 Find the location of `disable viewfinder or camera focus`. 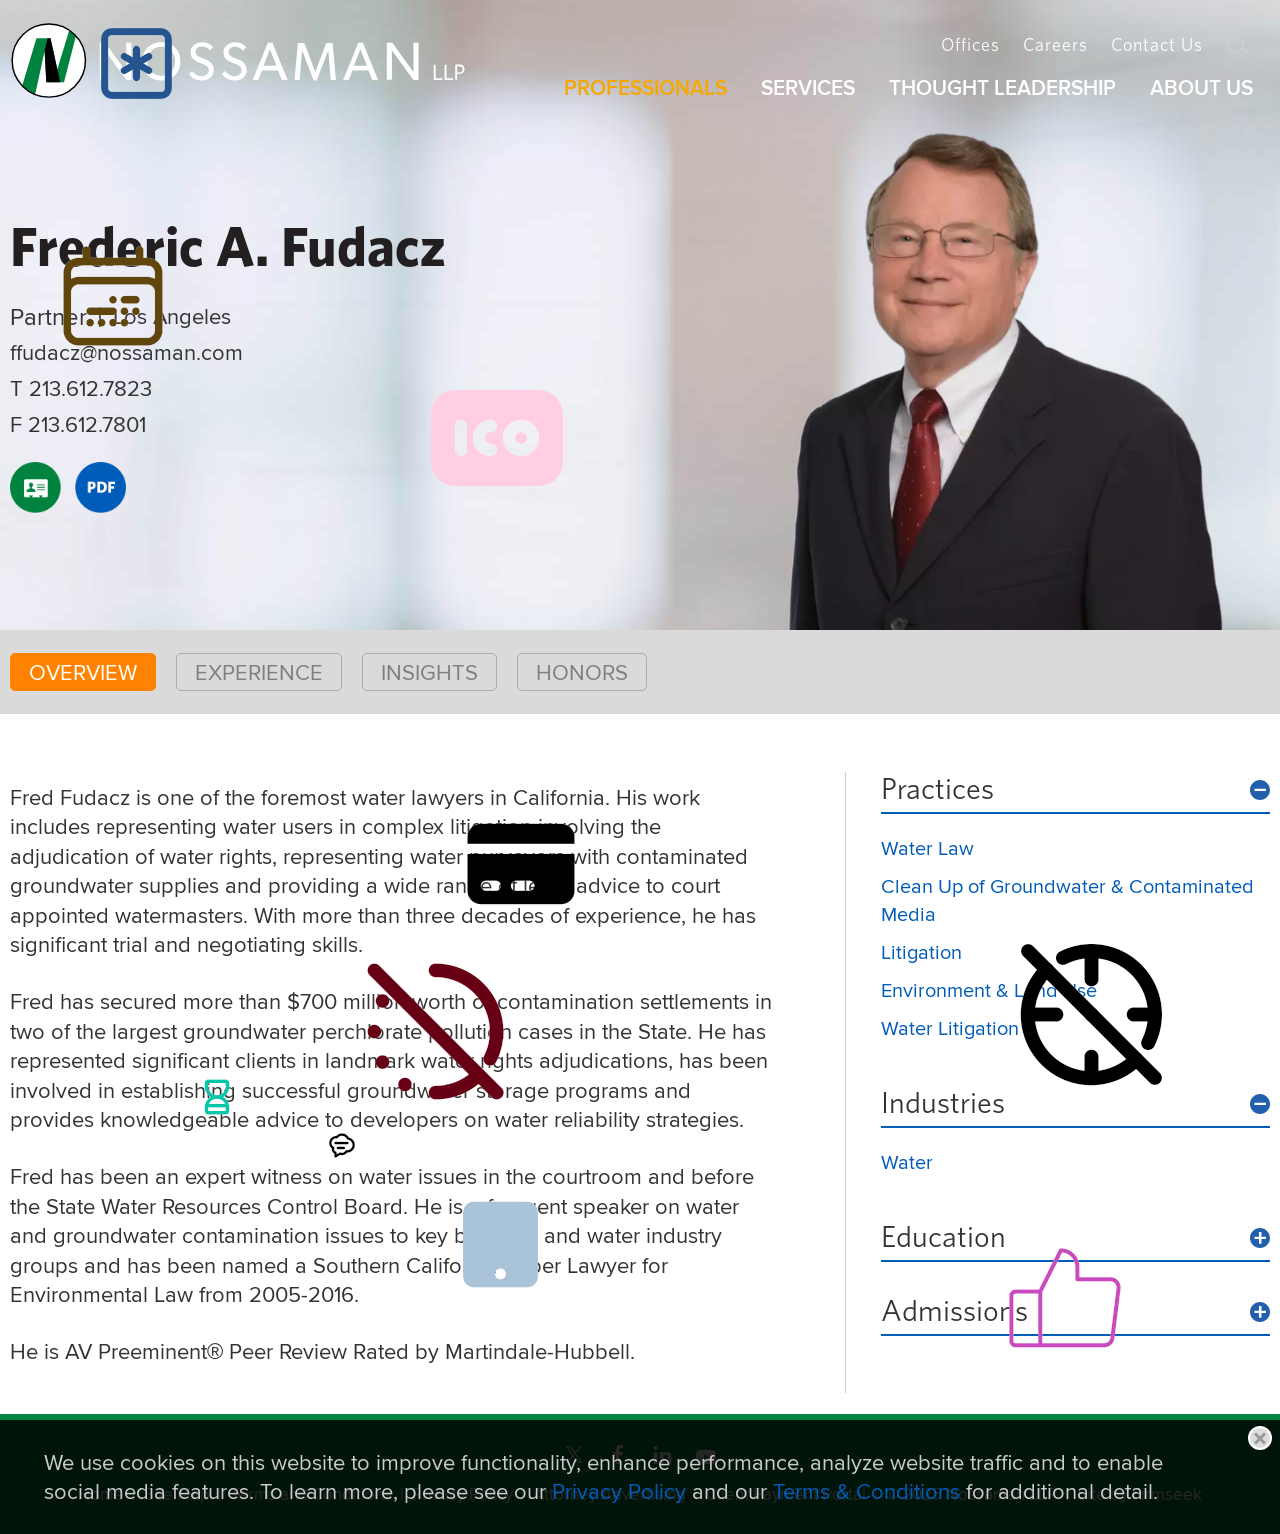

disable viewfinder or camera focus is located at coordinates (1091, 1014).